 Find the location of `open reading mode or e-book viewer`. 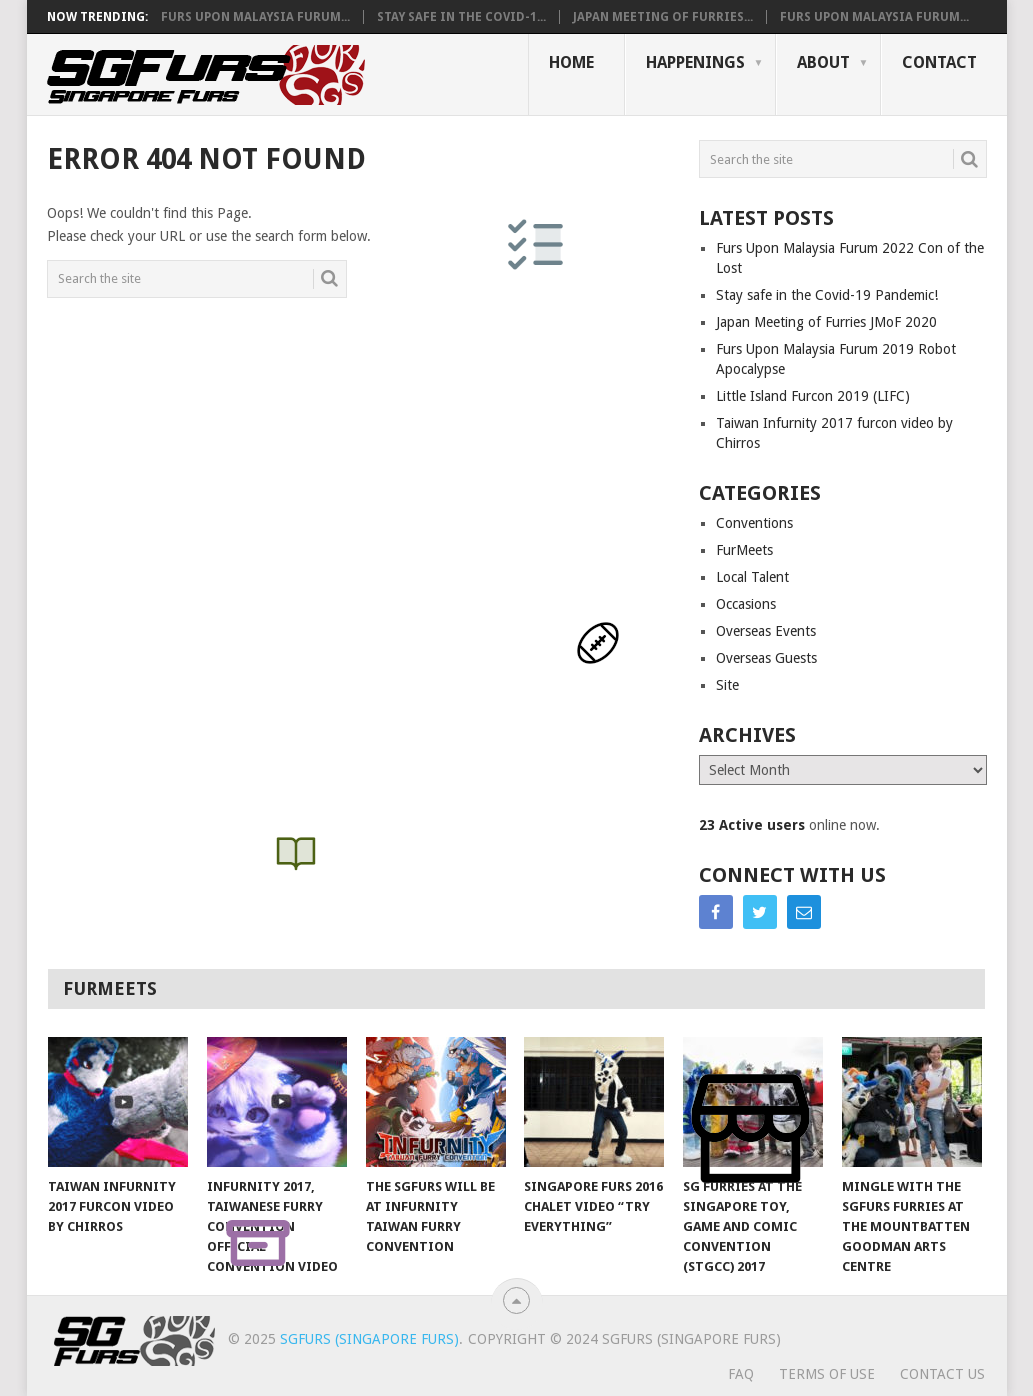

open reading mode or e-book viewer is located at coordinates (296, 851).